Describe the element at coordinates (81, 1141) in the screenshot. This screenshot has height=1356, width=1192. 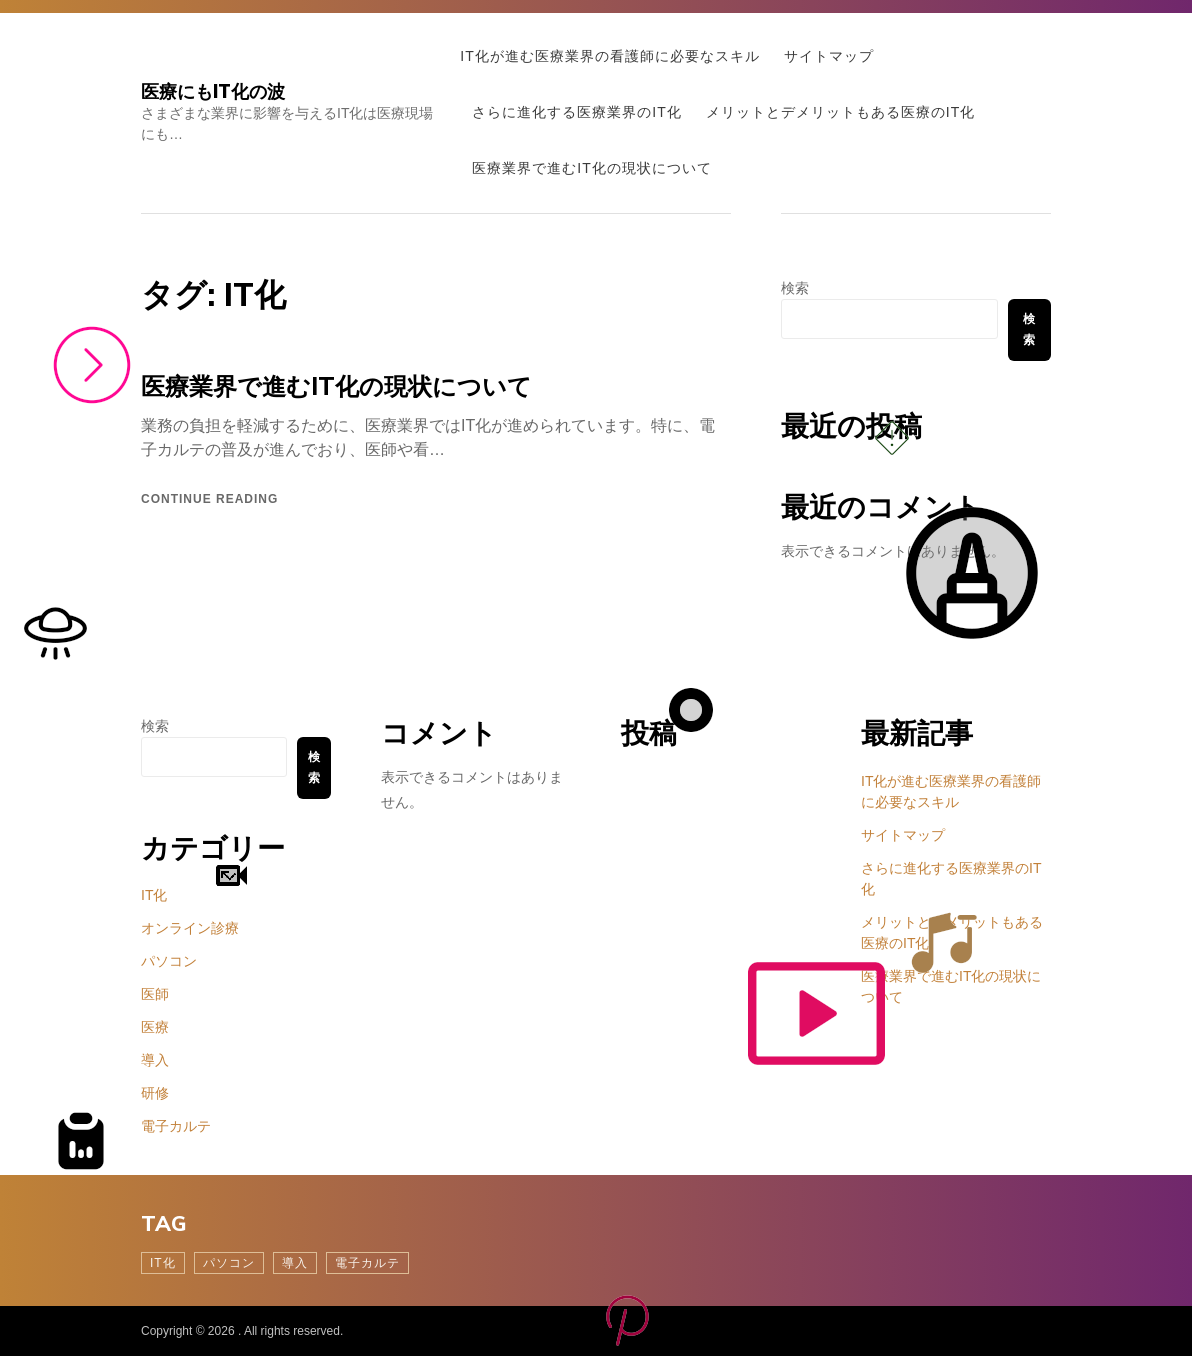
I see `view clipboard data or statistics` at that location.